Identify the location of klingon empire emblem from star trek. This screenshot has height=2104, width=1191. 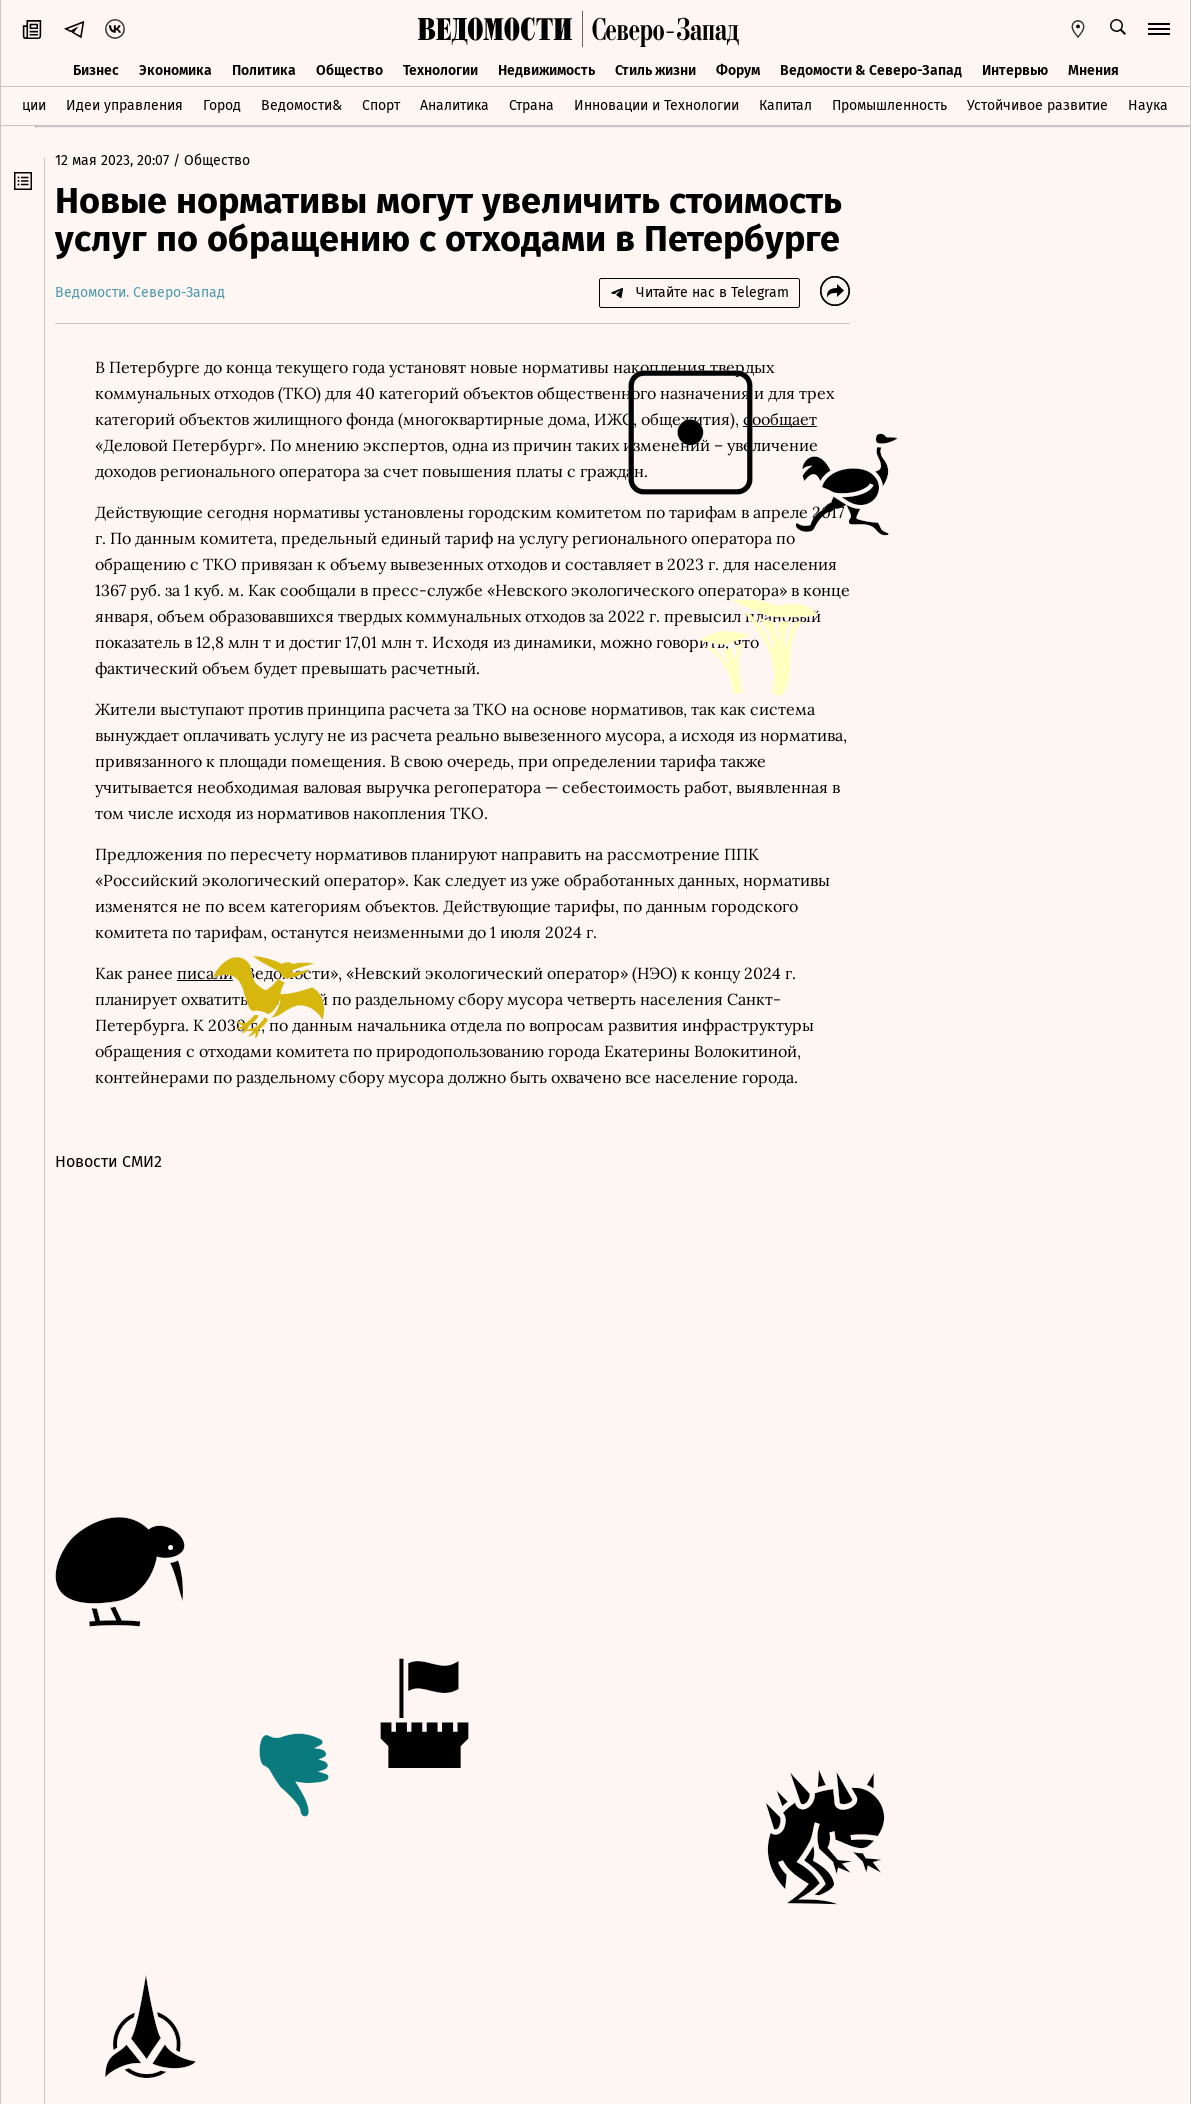
(150, 2026).